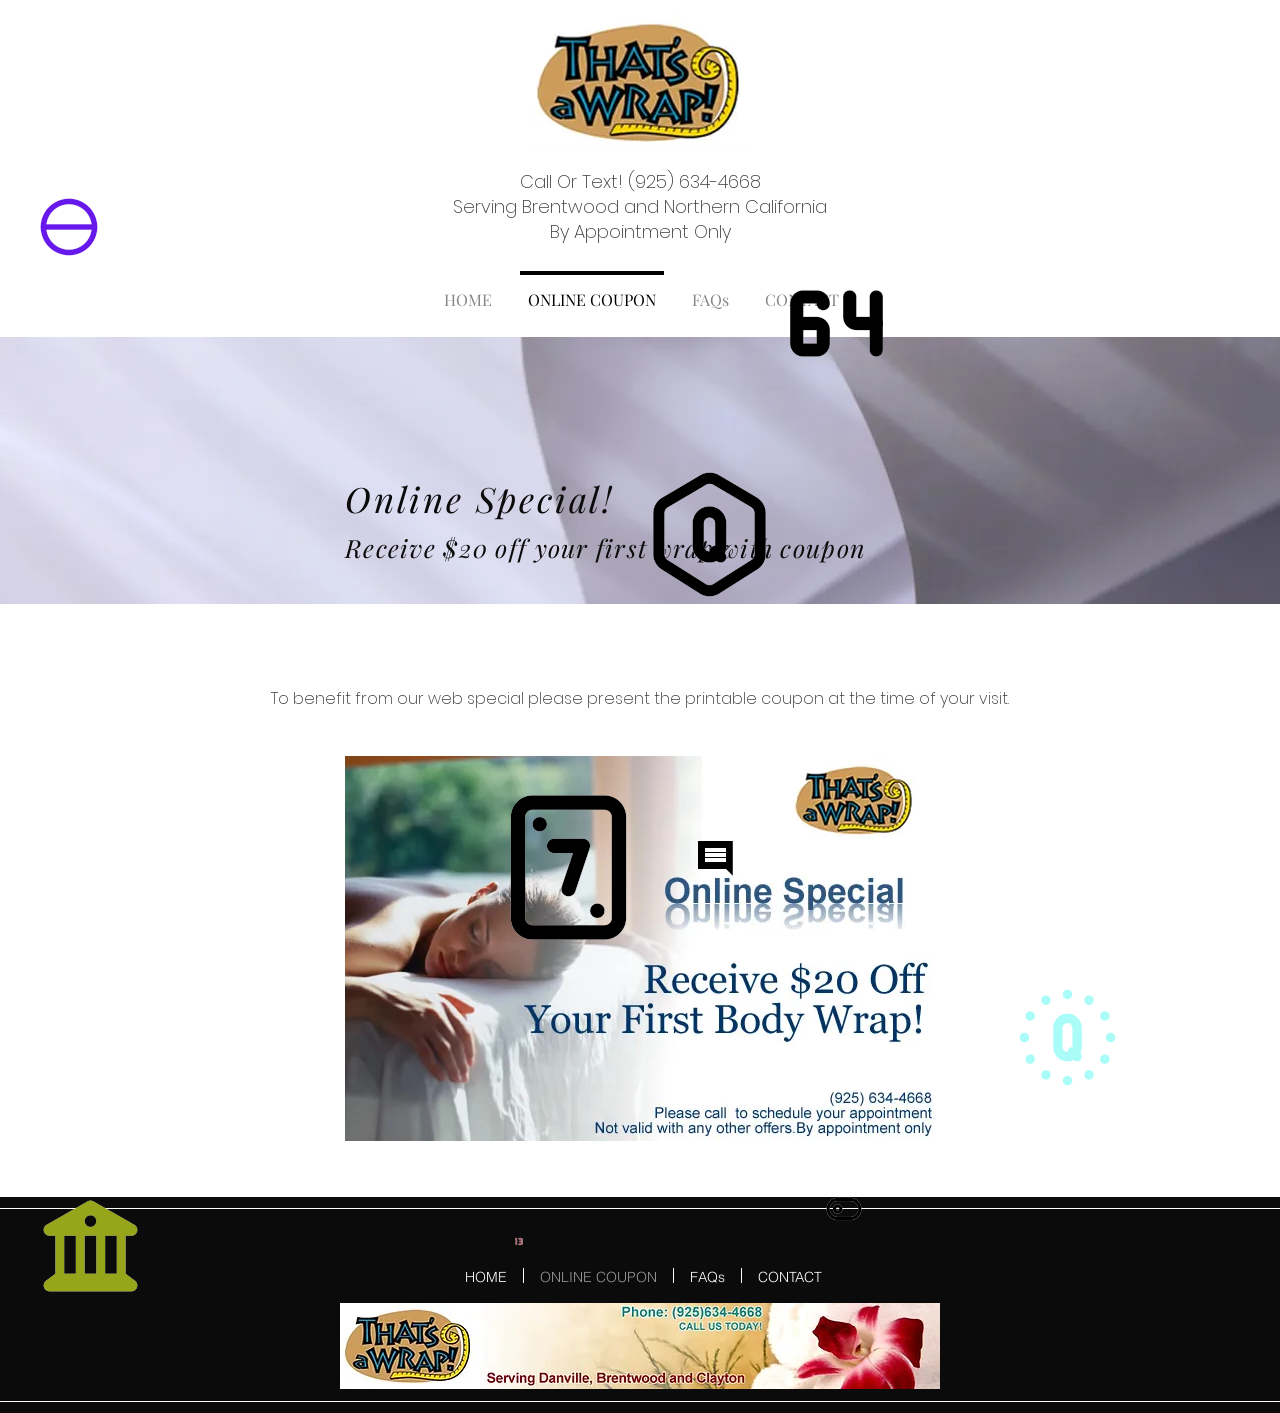 The height and width of the screenshot is (1413, 1280). What do you see at coordinates (715, 858) in the screenshot?
I see `open comments section` at bounding box center [715, 858].